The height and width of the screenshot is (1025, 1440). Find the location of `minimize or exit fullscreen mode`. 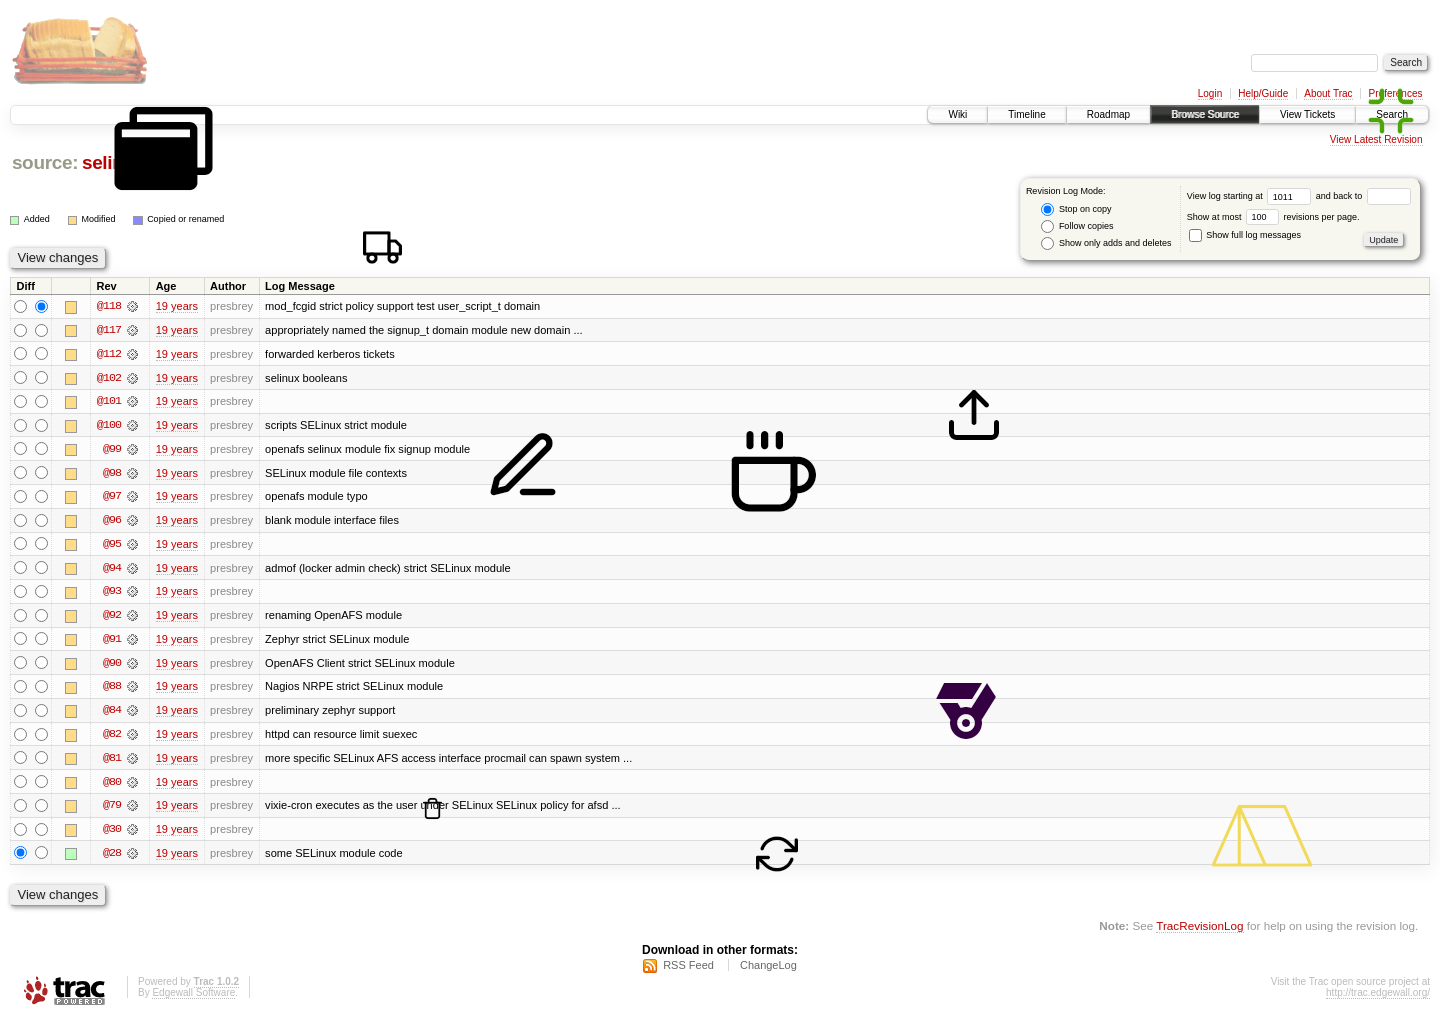

minimize or exit fullscreen mode is located at coordinates (1391, 111).